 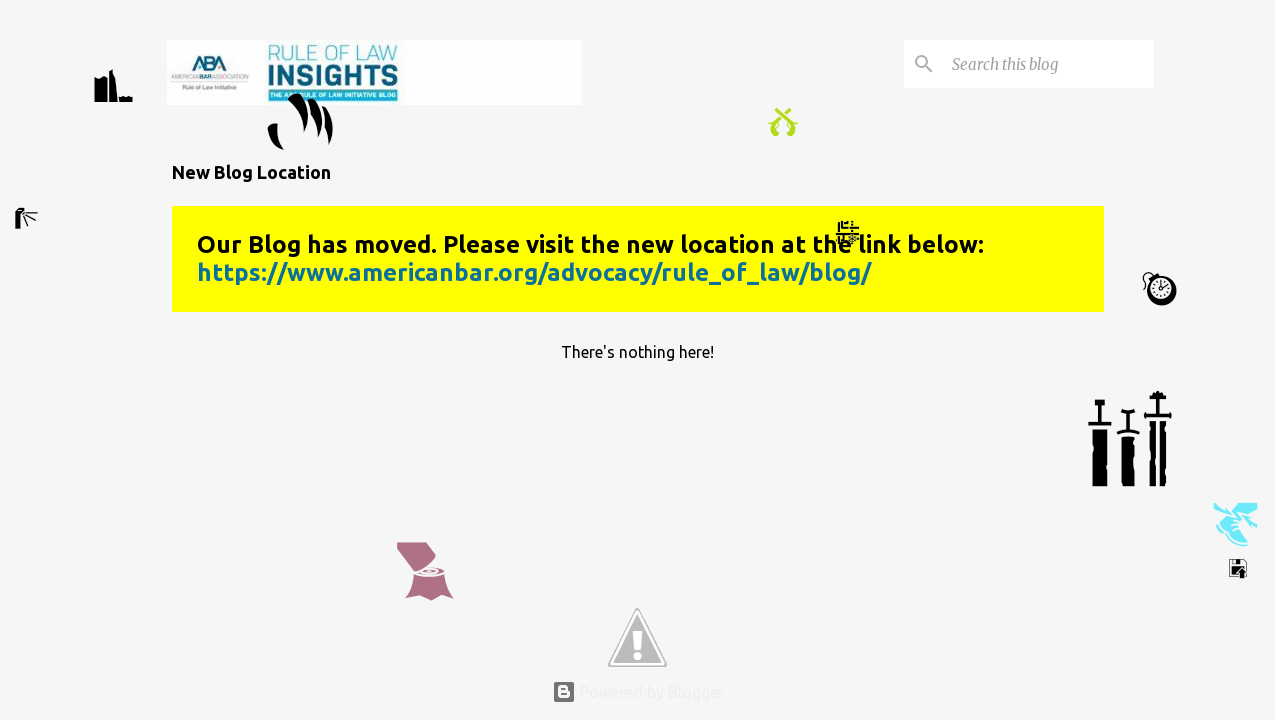 What do you see at coordinates (26, 217) in the screenshot?
I see `access control or gated entry point` at bounding box center [26, 217].